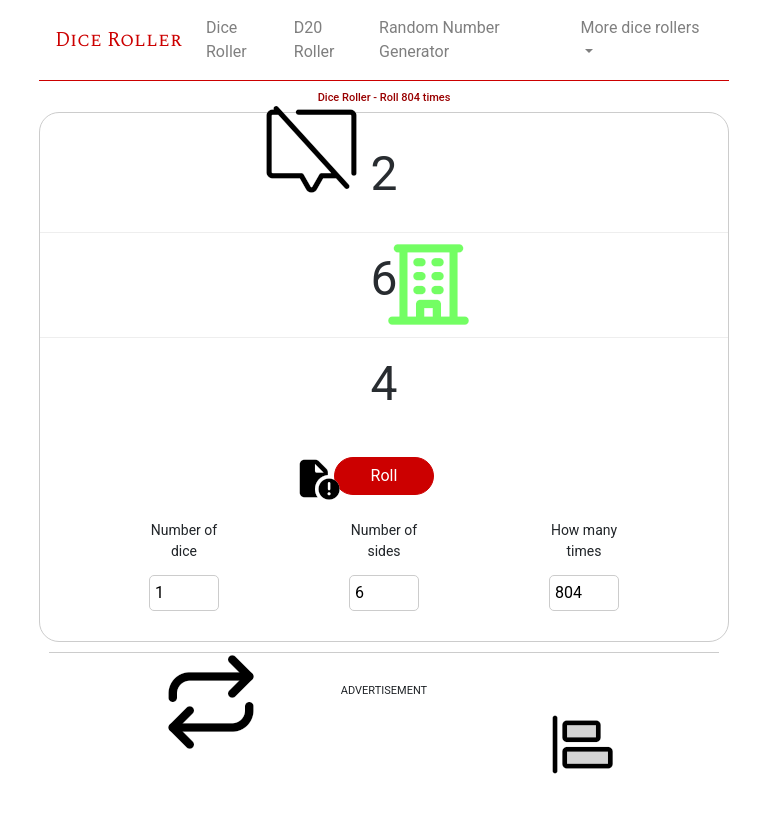 The width and height of the screenshot is (768, 817). I want to click on file error or issue detected, so click(318, 478).